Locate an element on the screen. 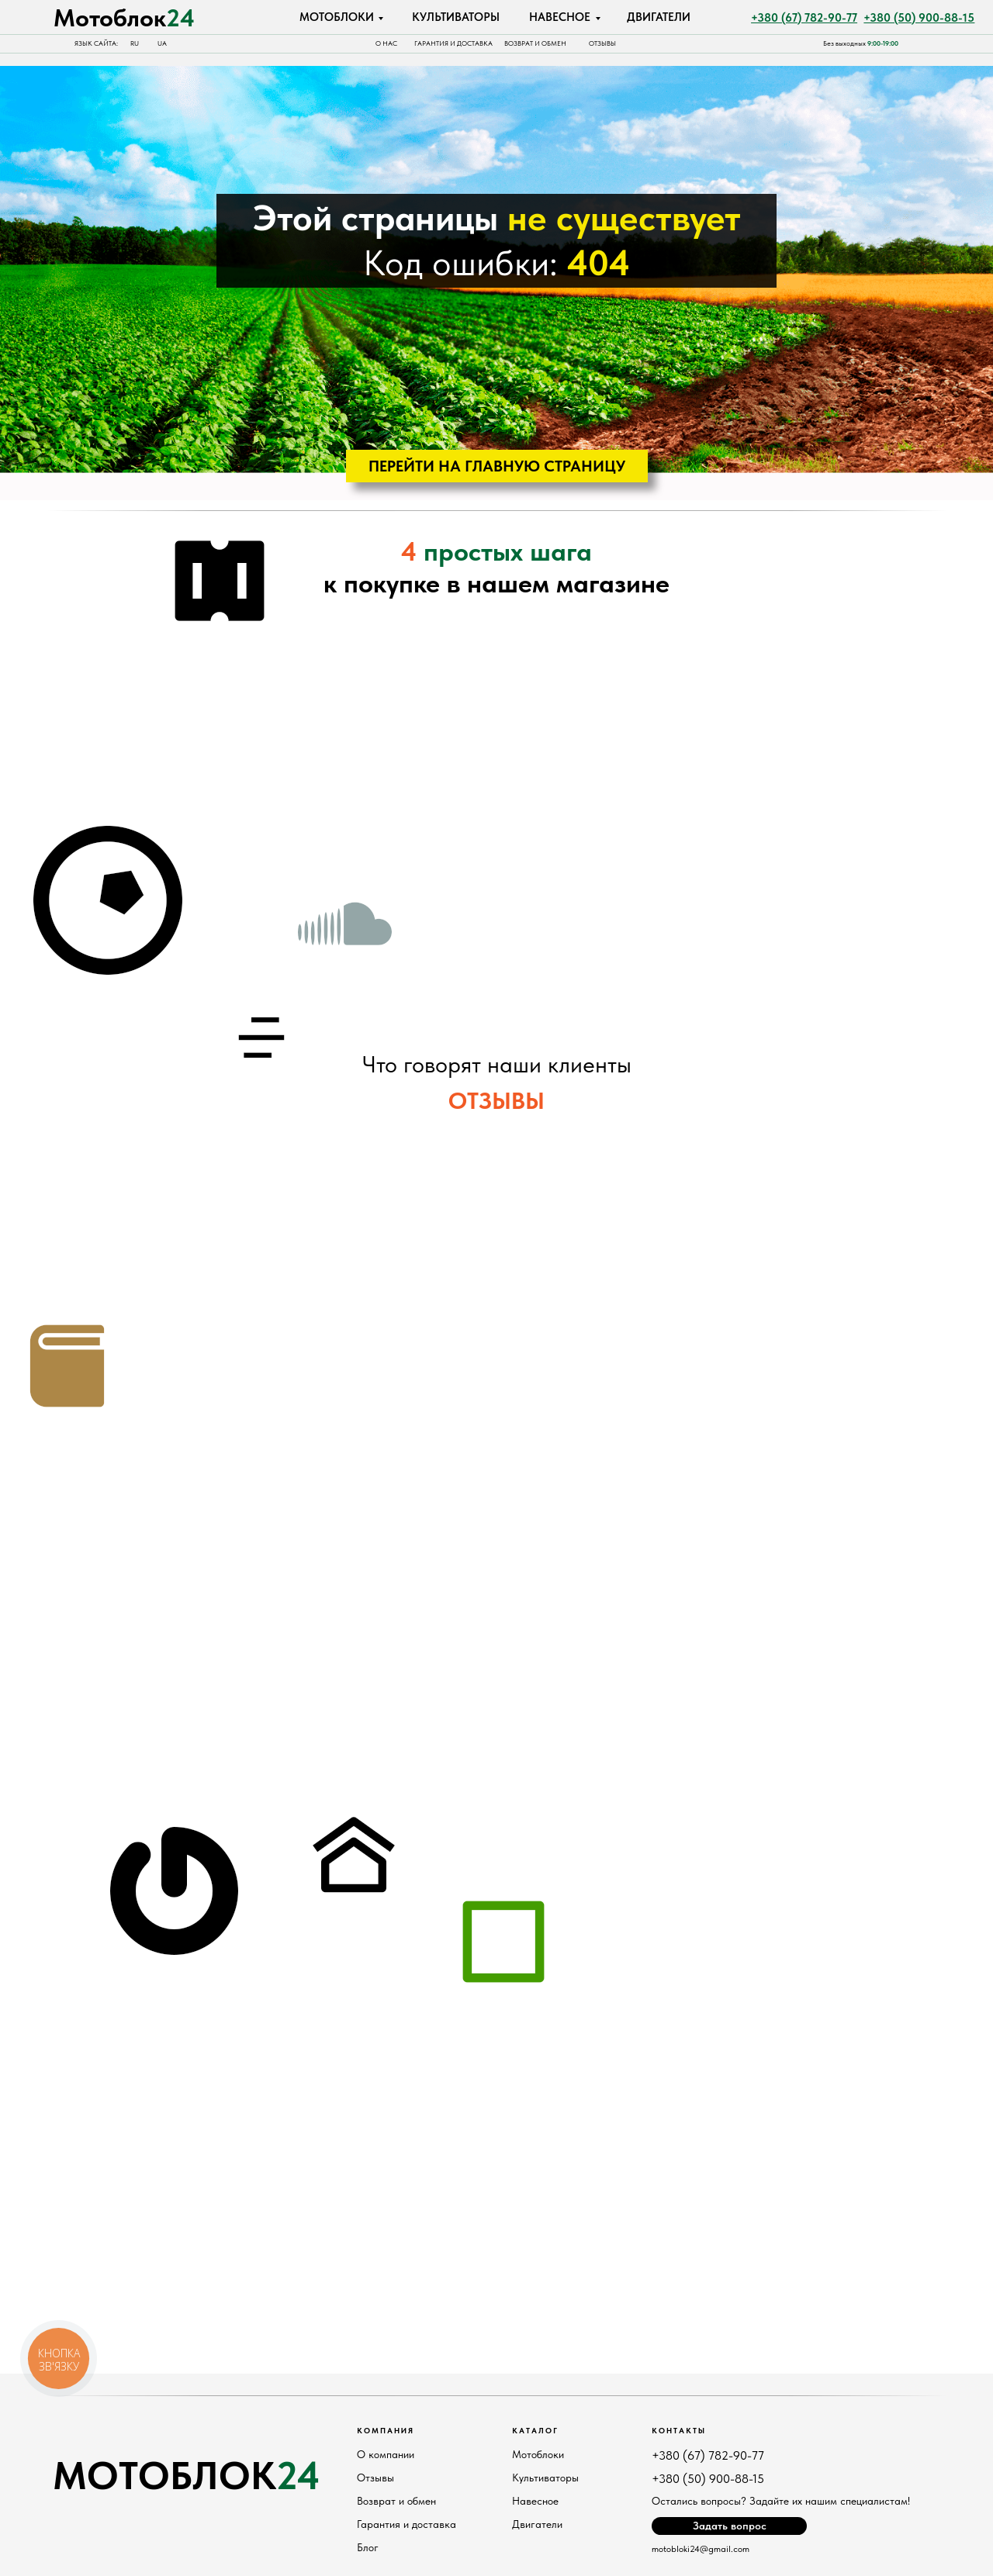 This screenshot has height=2576, width=993. open navigation menu is located at coordinates (261, 1038).